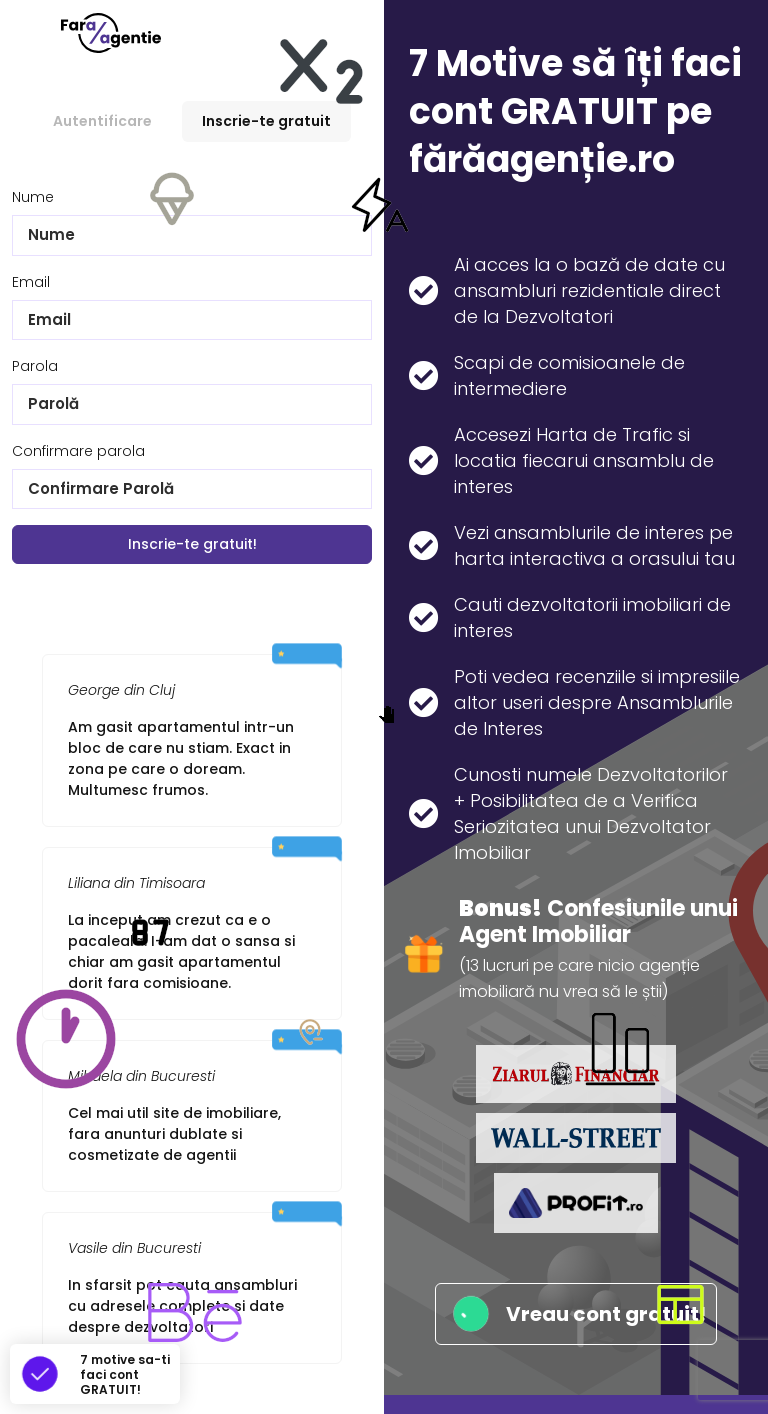 This screenshot has width=768, height=1414. Describe the element at coordinates (310, 1032) in the screenshot. I see `remove a saved location` at that location.